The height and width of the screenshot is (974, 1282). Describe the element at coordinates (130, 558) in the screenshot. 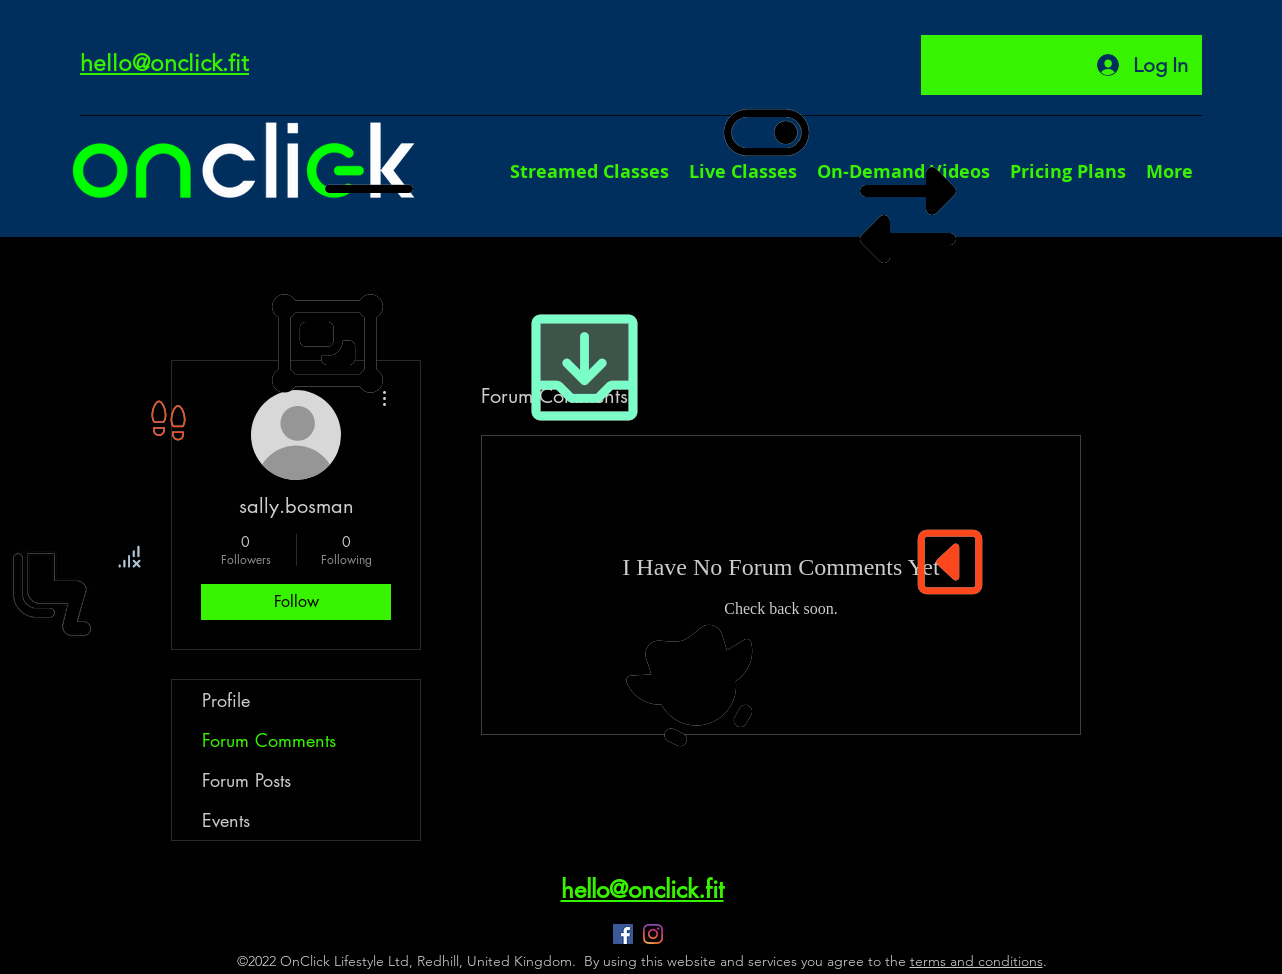

I see `no cellular signal available` at that location.